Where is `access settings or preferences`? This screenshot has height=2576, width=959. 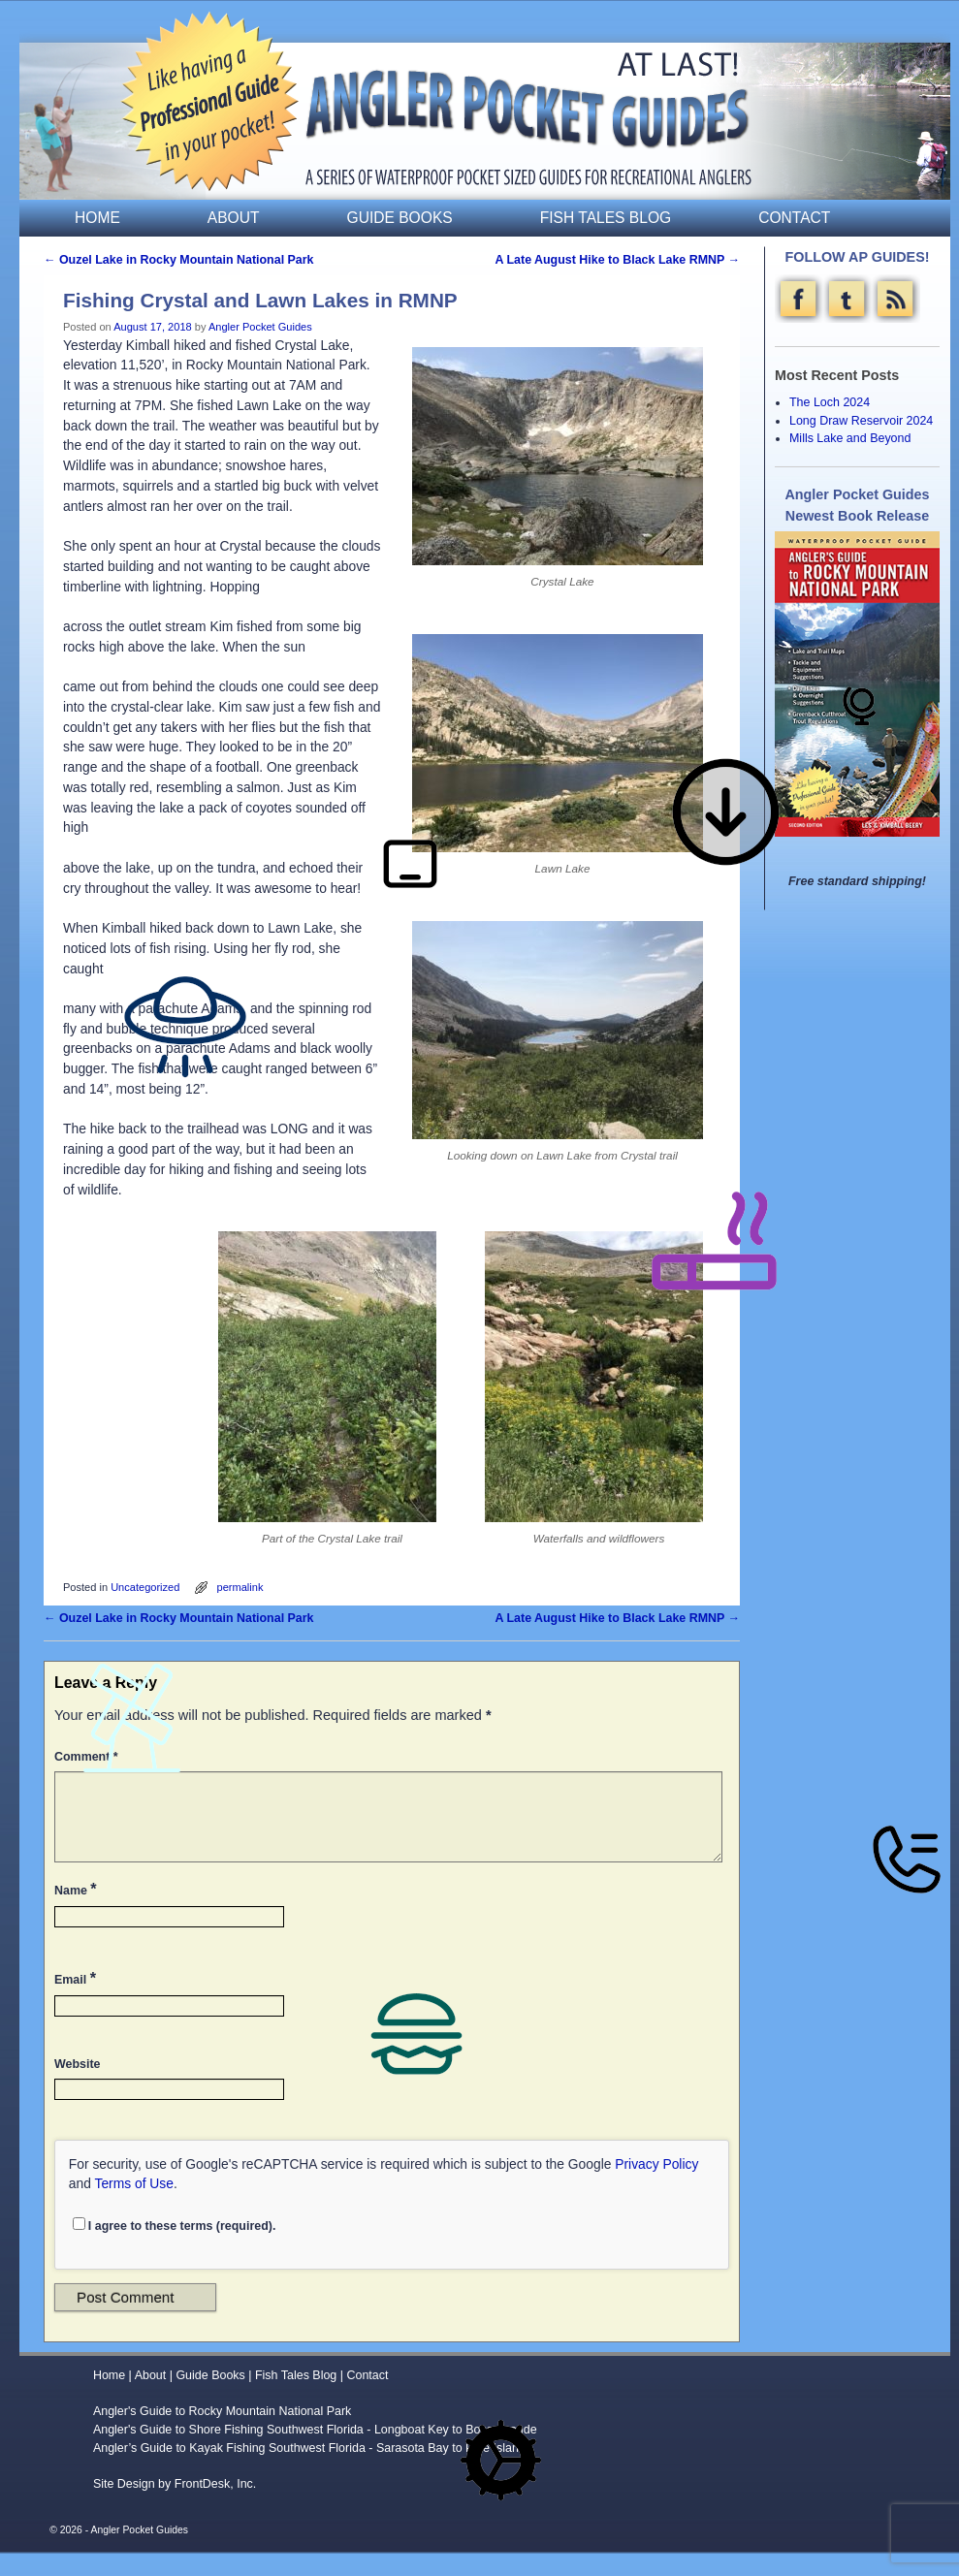
access settings or preferences is located at coordinates (500, 2460).